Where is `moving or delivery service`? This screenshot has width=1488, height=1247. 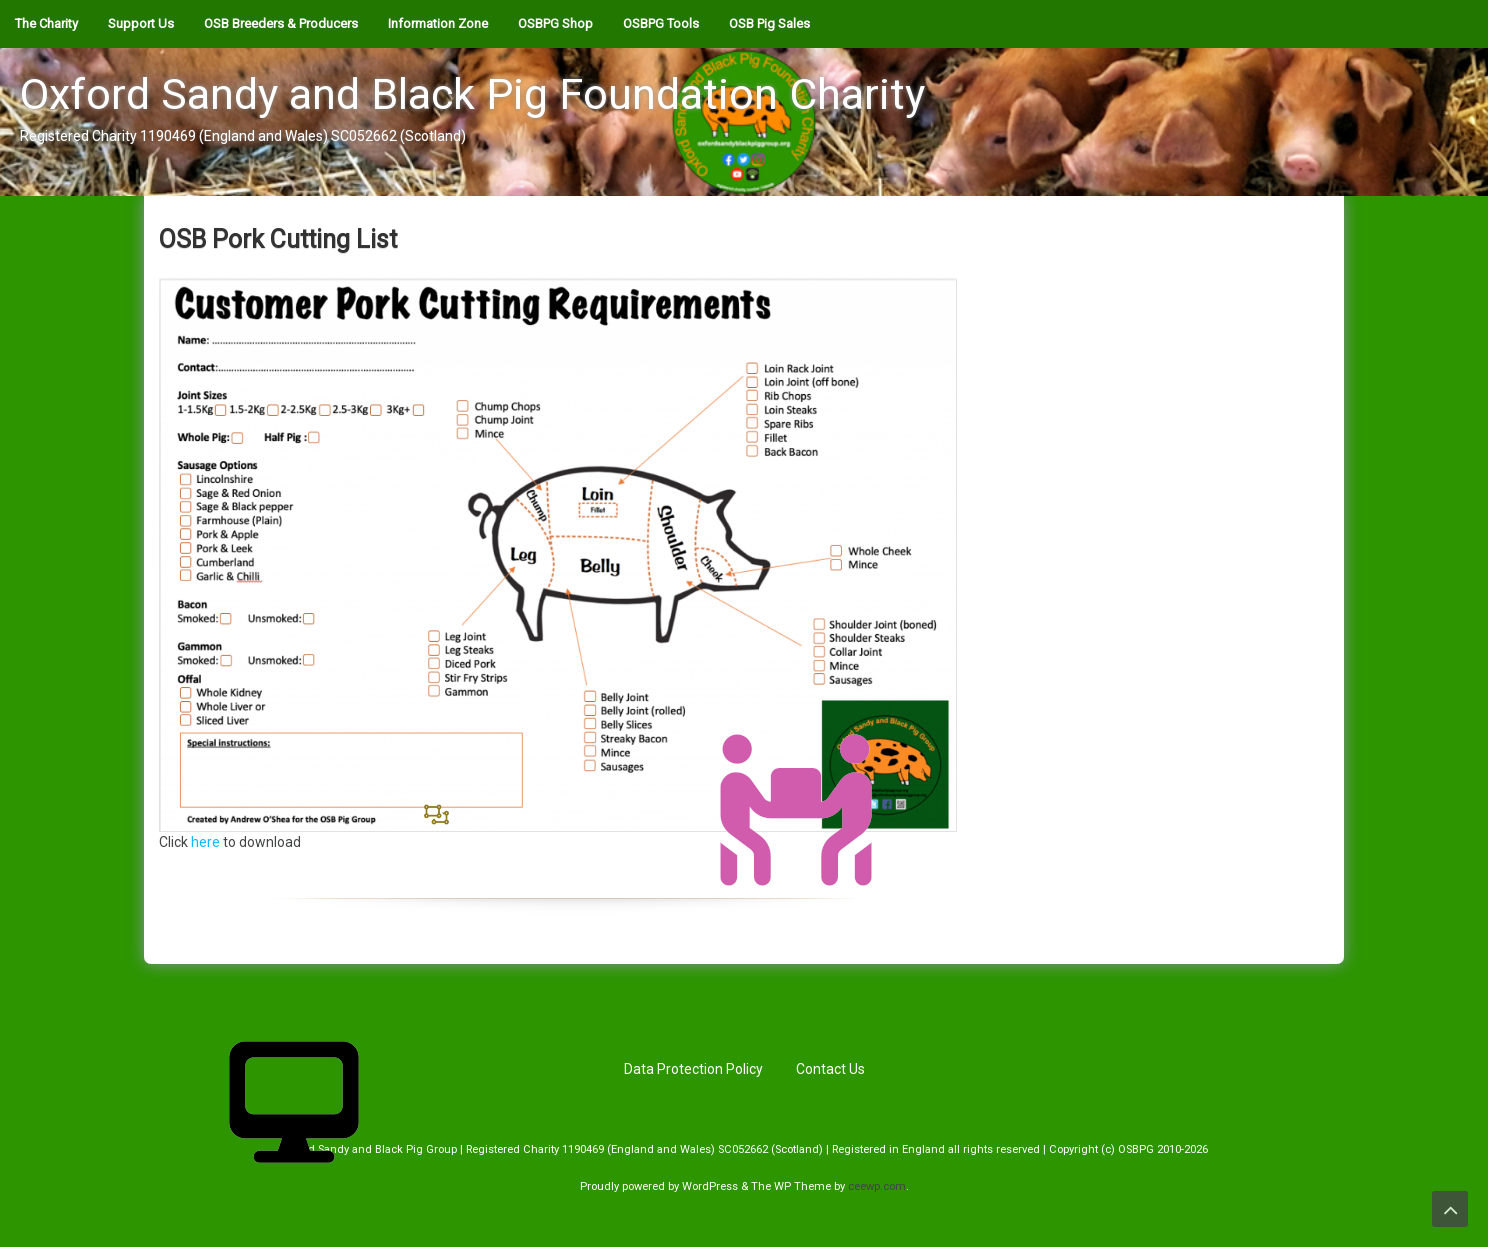
moving or delivery service is located at coordinates (796, 810).